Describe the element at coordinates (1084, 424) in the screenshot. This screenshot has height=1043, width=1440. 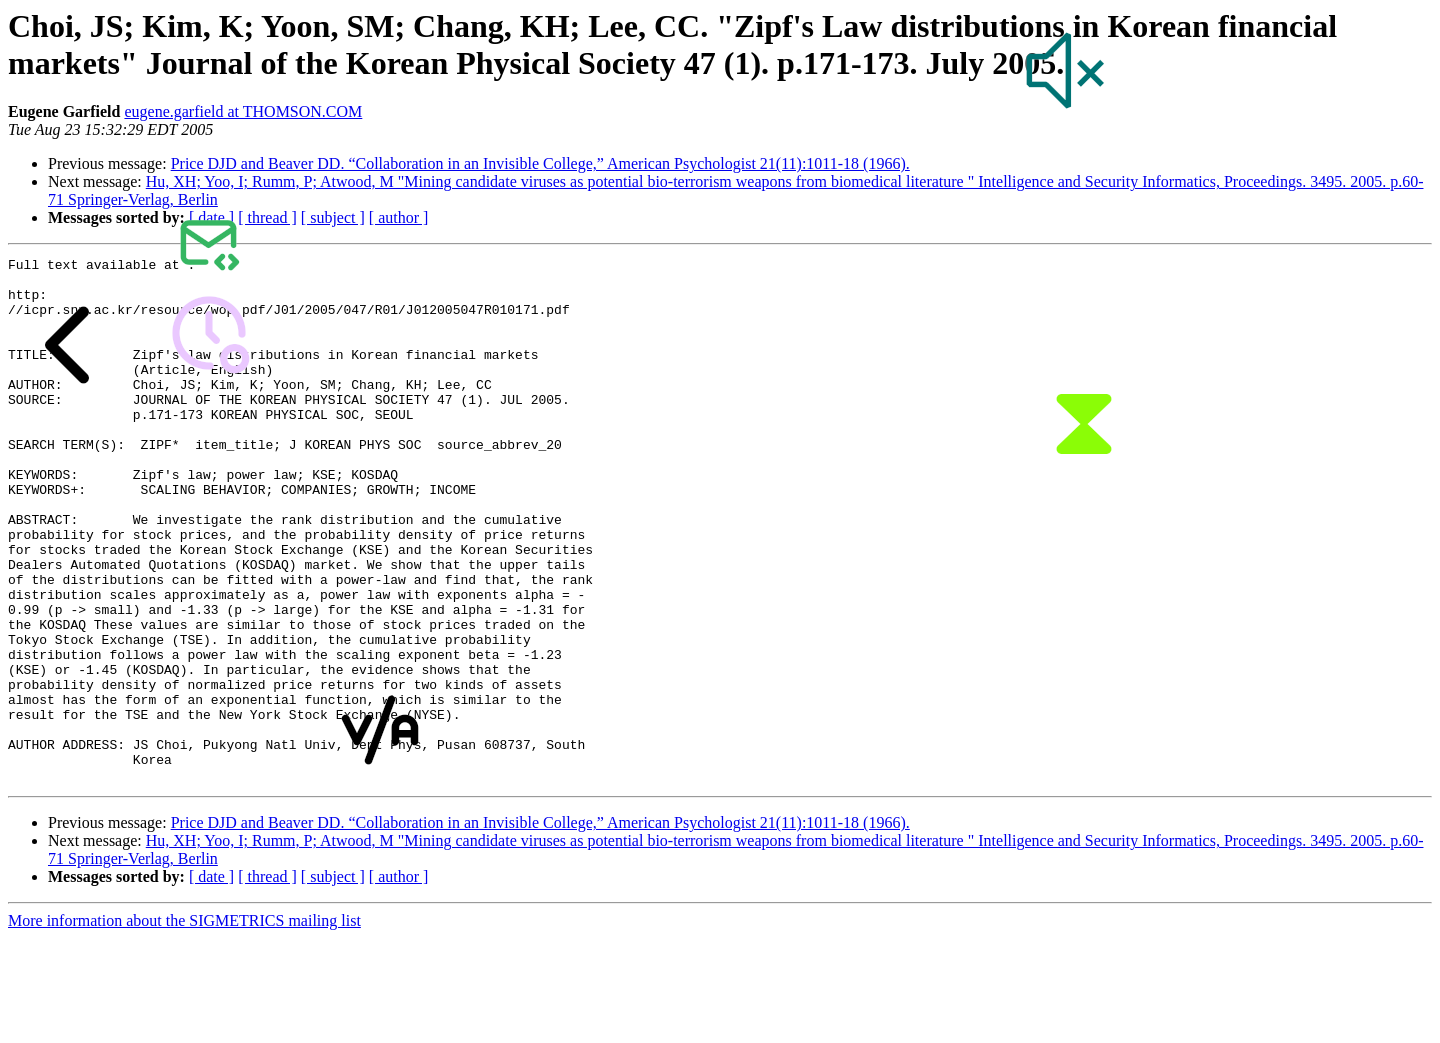
I see `indicates loading or processing in progress` at that location.